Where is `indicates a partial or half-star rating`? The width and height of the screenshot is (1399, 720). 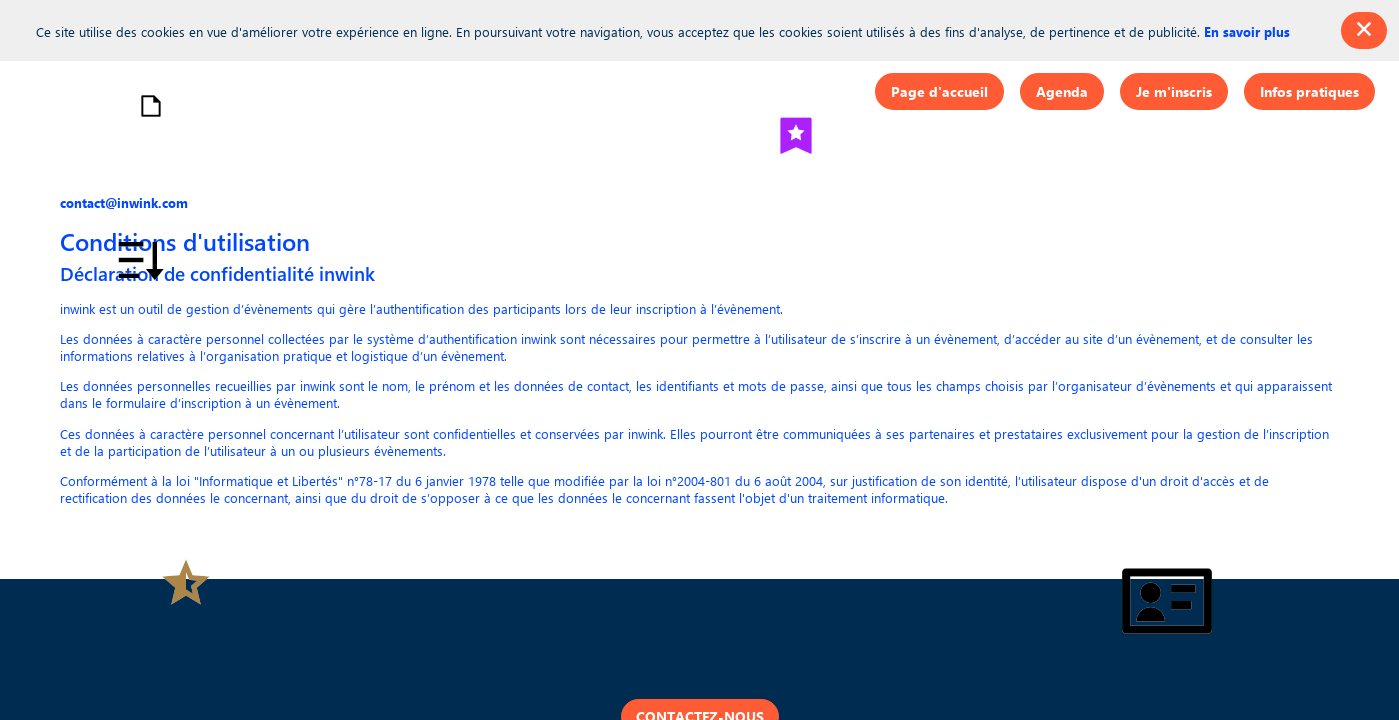
indicates a partial or half-star rating is located at coordinates (186, 583).